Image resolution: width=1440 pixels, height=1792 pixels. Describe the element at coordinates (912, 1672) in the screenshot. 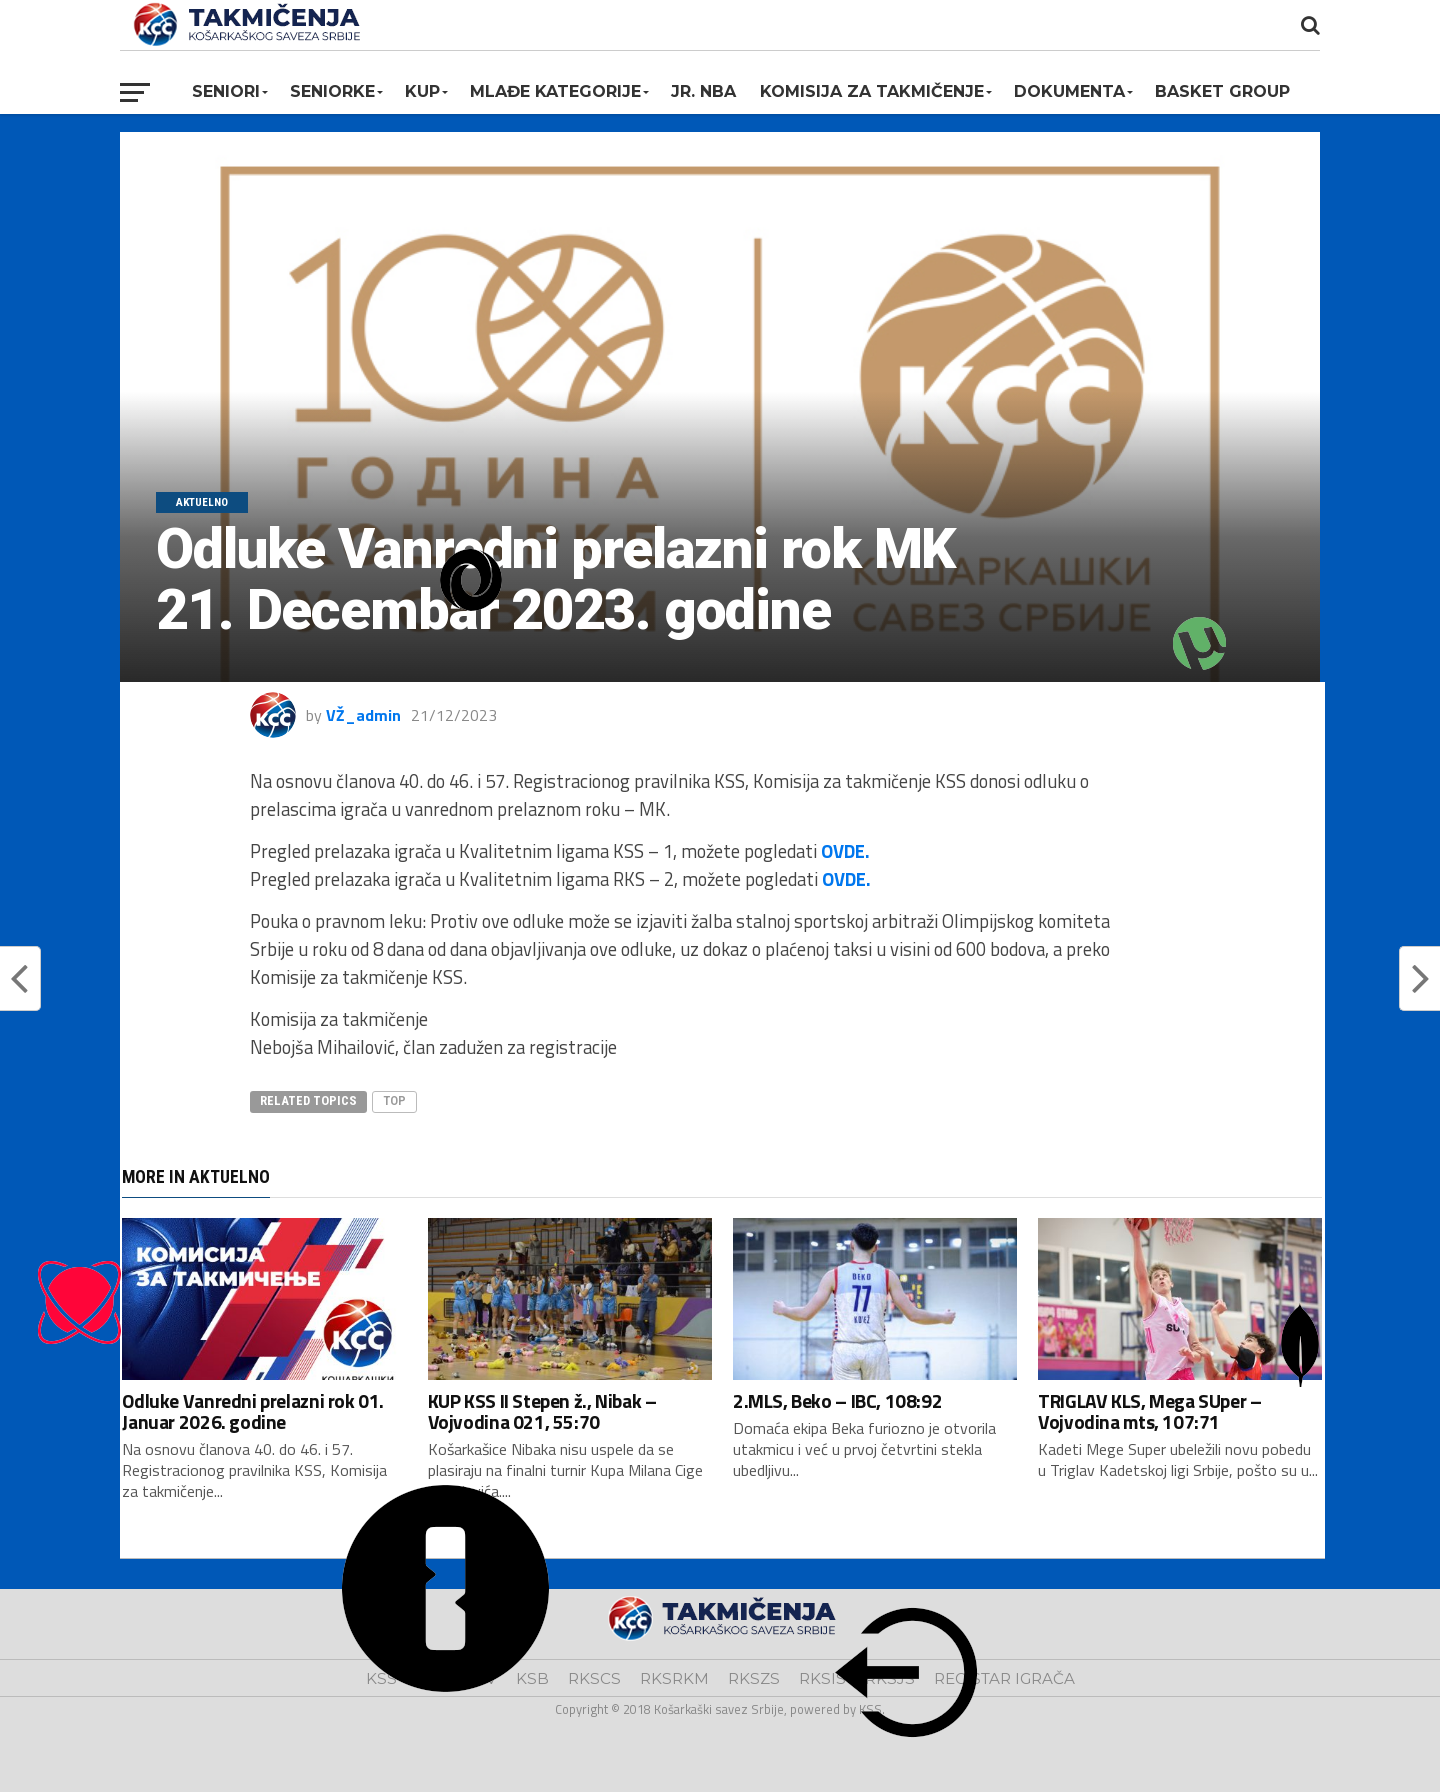

I see `log out of your account` at that location.